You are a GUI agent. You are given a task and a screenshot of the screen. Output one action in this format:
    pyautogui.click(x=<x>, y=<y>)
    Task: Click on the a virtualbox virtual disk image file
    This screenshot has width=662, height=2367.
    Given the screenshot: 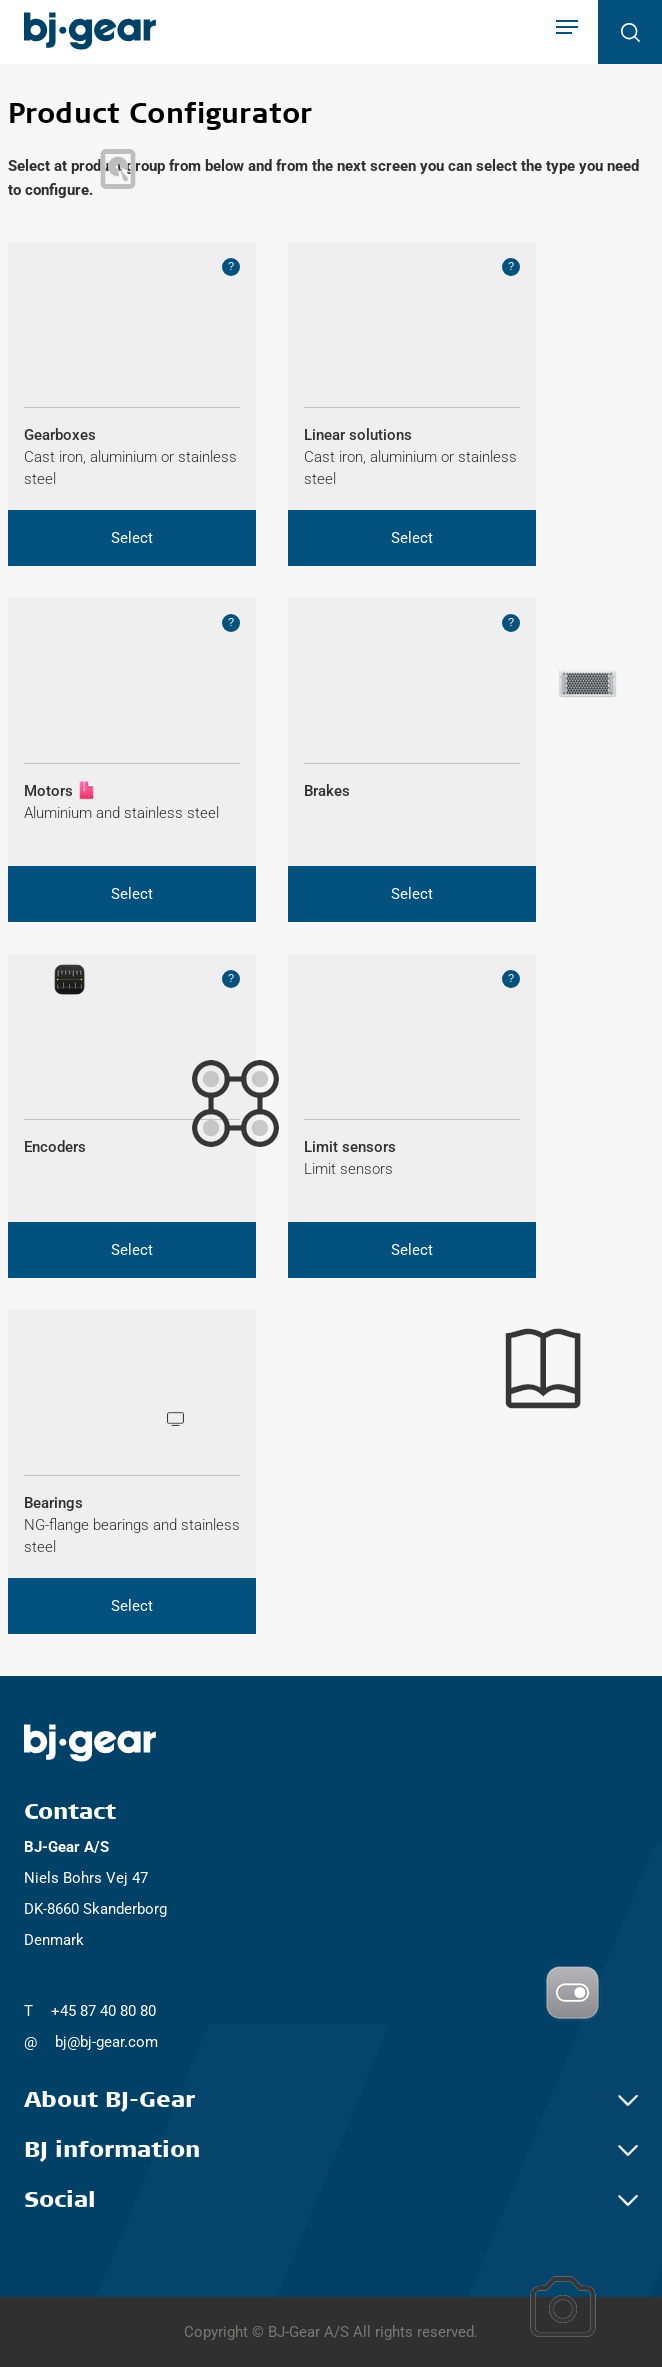 What is the action you would take?
    pyautogui.click(x=86, y=790)
    